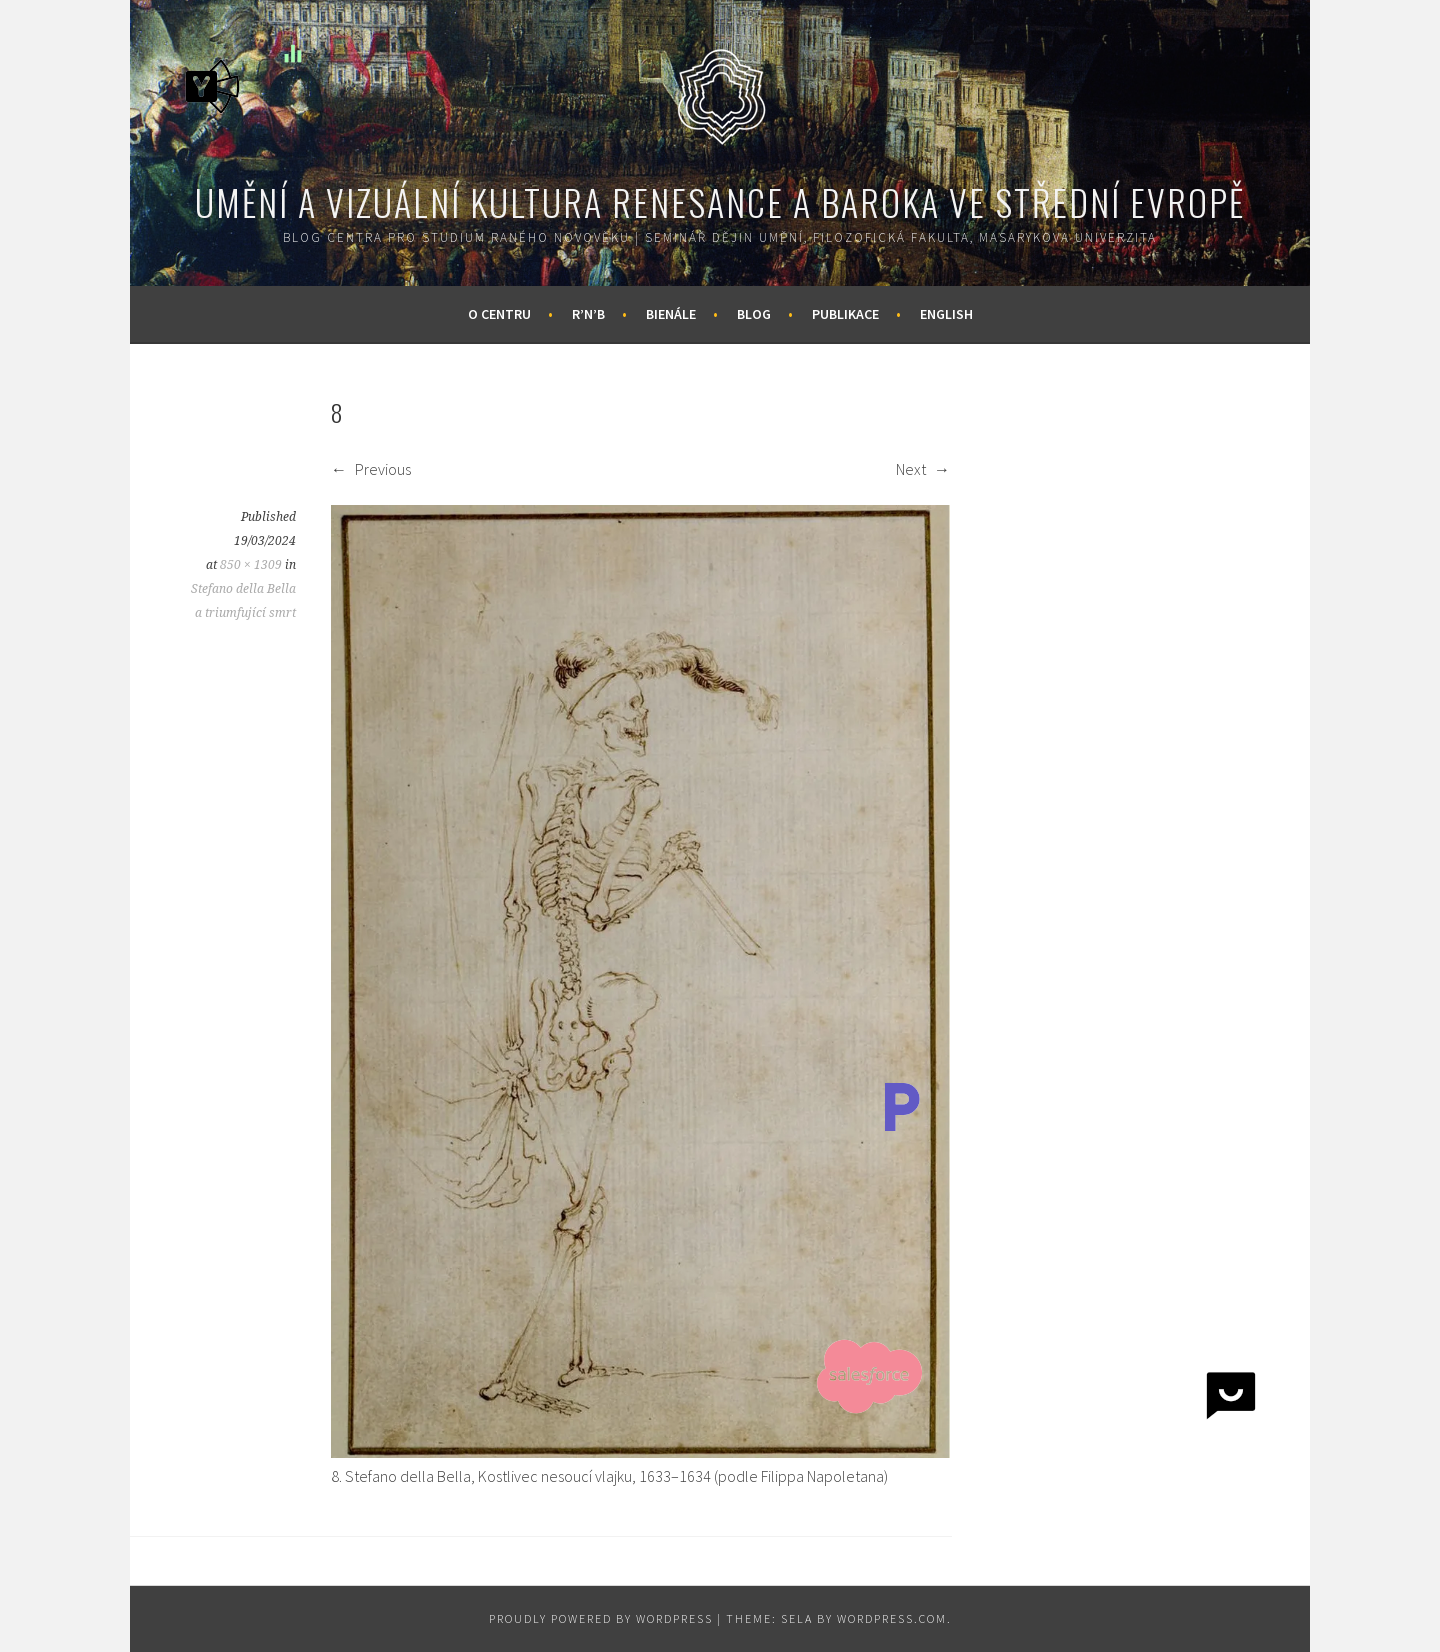 The height and width of the screenshot is (1652, 1440). Describe the element at coordinates (1231, 1394) in the screenshot. I see `open a friendly chat or messaging app` at that location.